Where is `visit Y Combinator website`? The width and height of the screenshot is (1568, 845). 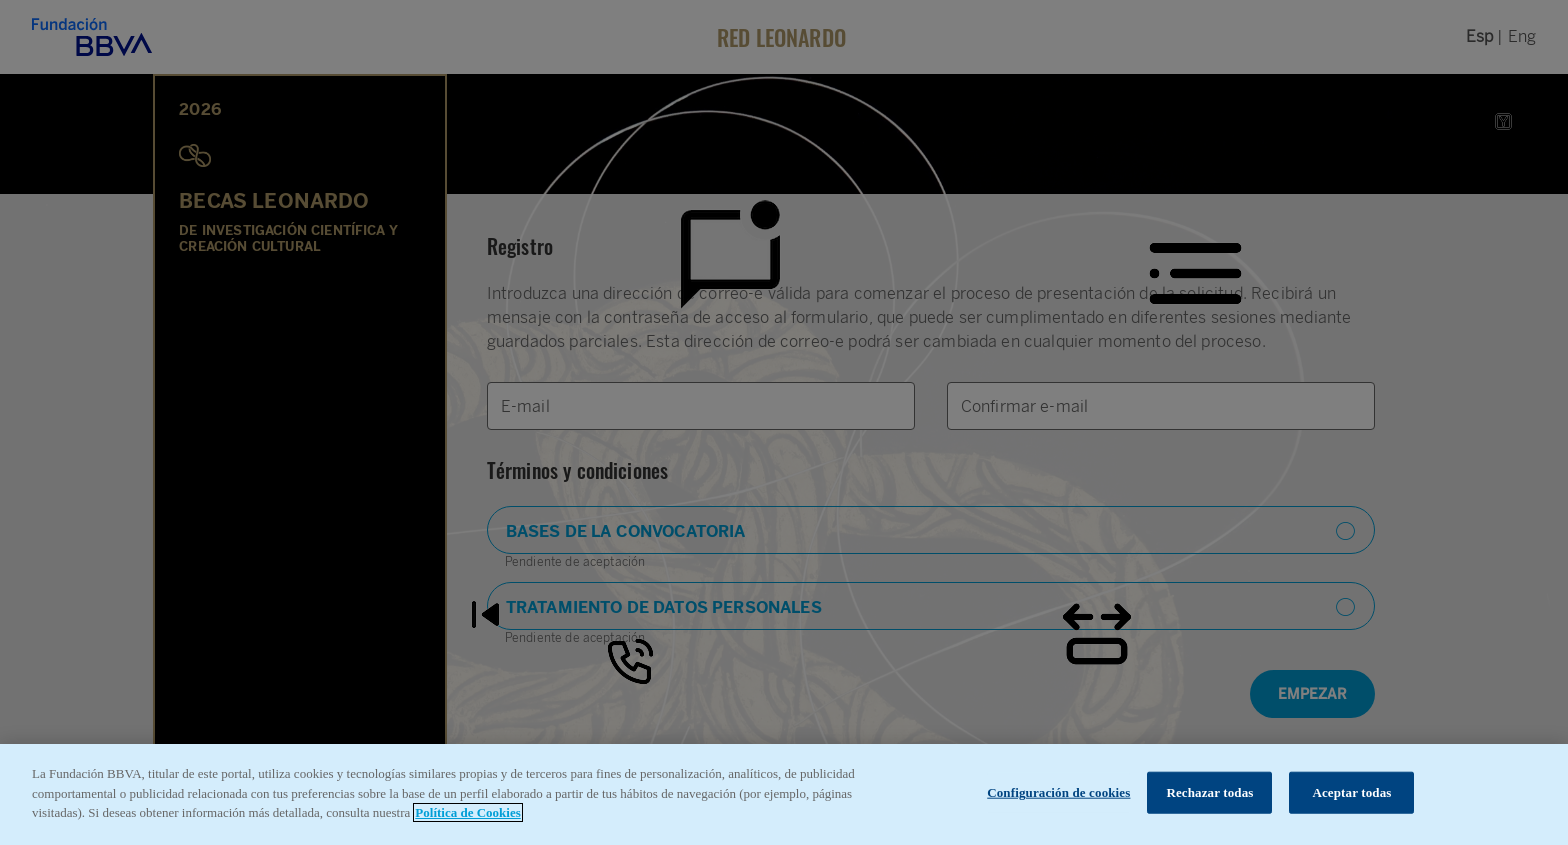
visit Y Combinator website is located at coordinates (1503, 121).